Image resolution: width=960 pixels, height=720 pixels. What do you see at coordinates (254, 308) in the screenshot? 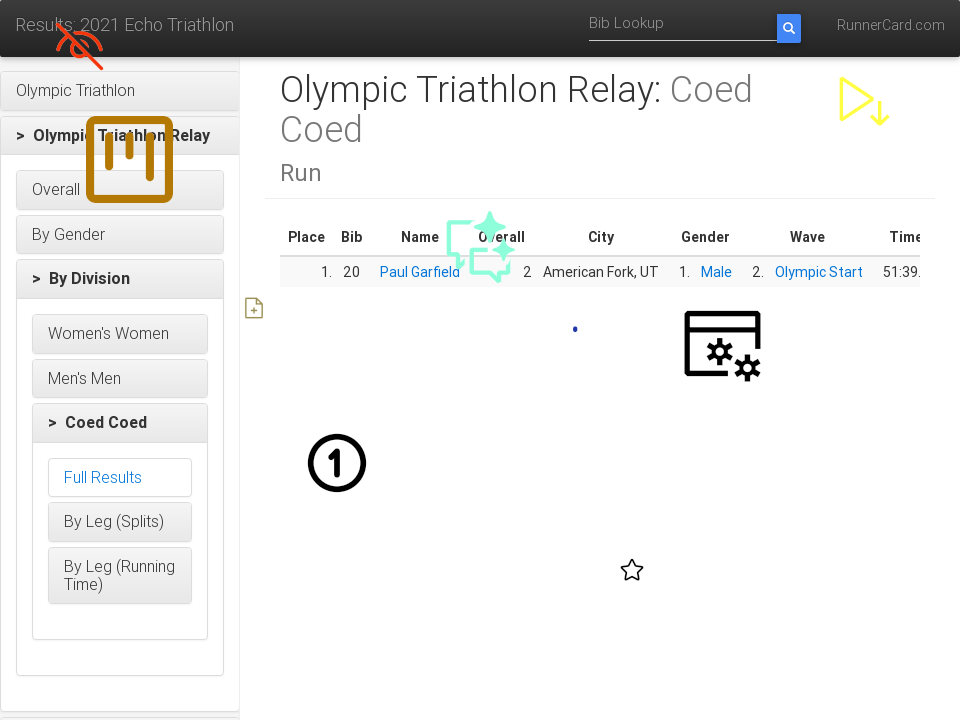
I see `create a new file` at bounding box center [254, 308].